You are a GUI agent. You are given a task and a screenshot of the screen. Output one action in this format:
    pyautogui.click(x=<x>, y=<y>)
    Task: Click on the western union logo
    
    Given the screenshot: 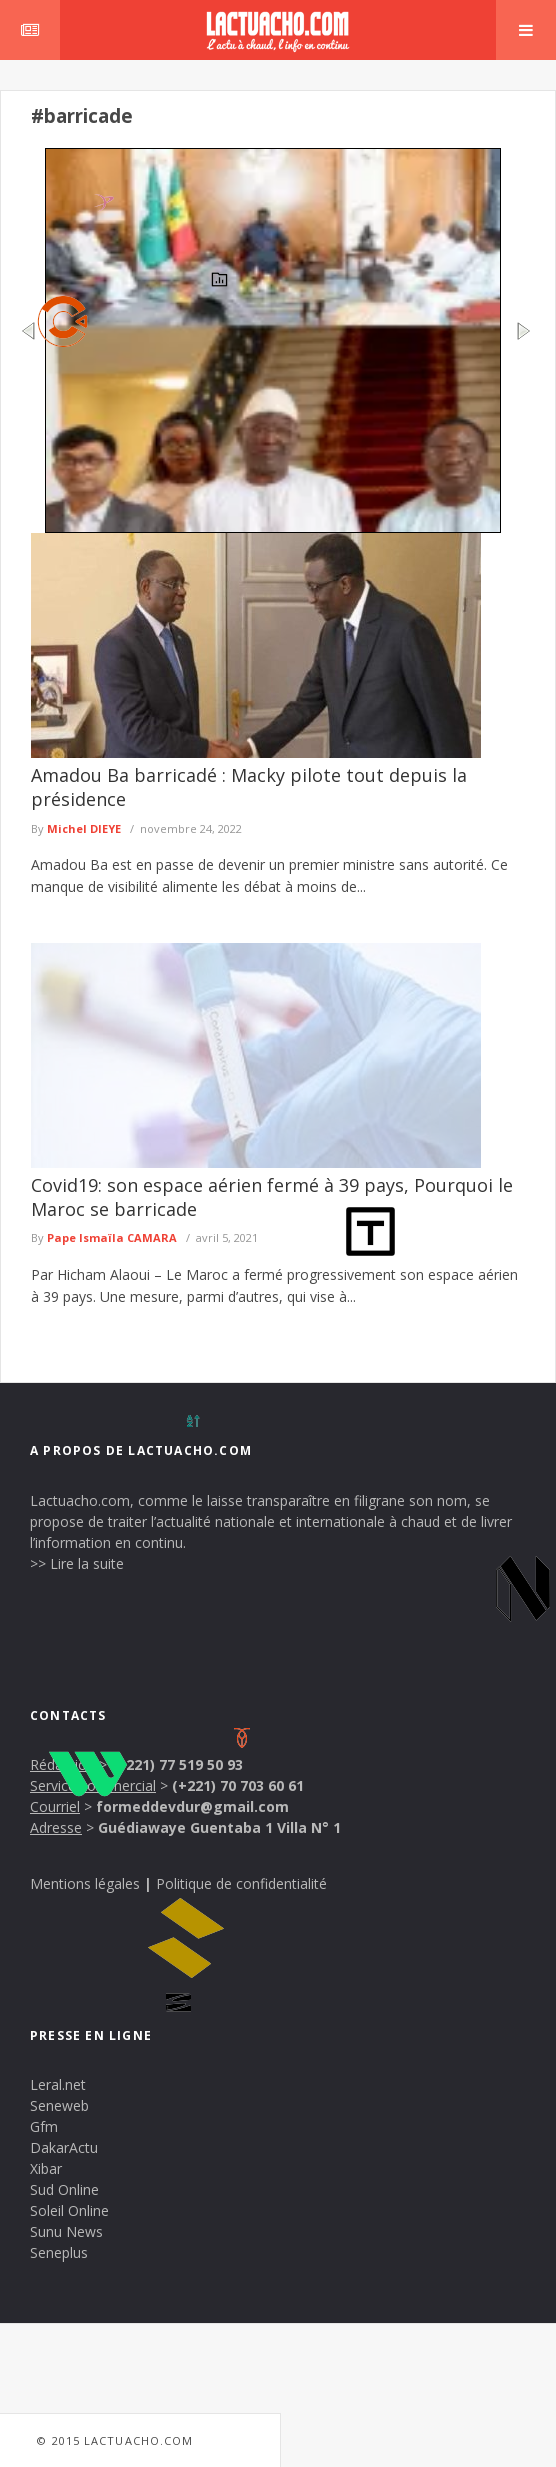 What is the action you would take?
    pyautogui.click(x=88, y=1774)
    